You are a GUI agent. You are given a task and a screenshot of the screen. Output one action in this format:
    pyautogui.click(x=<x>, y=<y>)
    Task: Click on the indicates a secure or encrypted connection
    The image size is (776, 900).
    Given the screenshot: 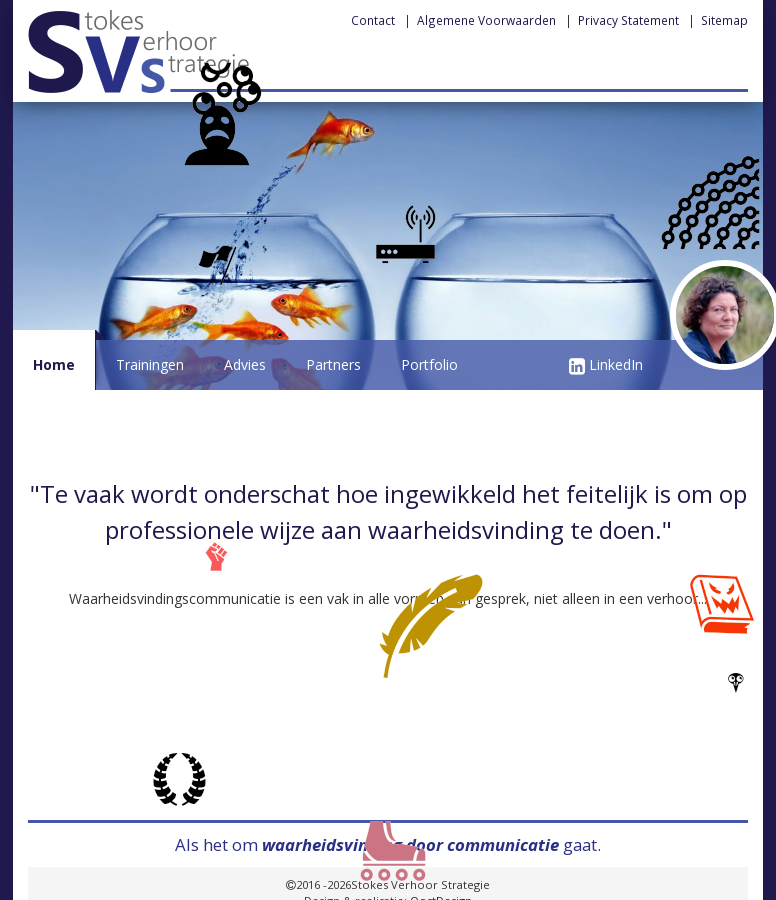 What is the action you would take?
    pyautogui.click(x=710, y=200)
    